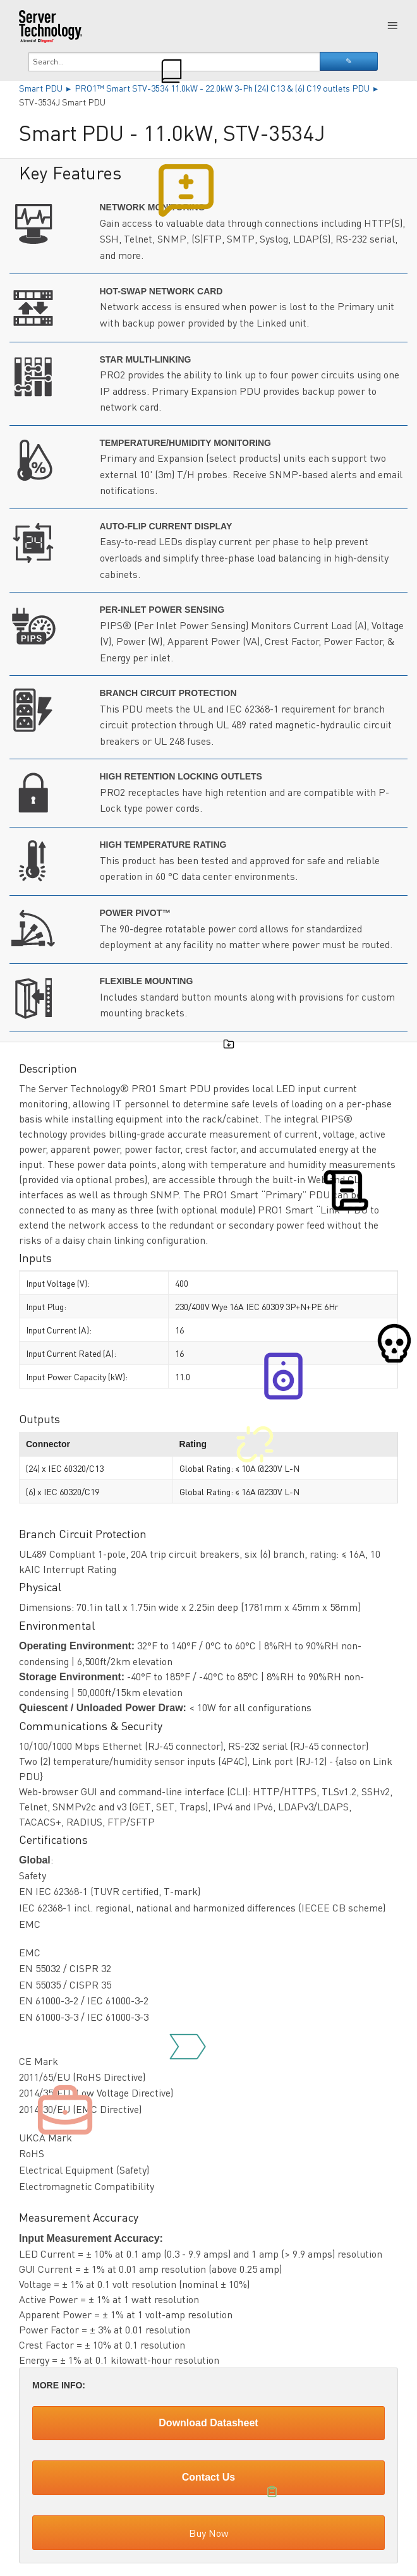  I want to click on adjust audio output settings, so click(283, 1376).